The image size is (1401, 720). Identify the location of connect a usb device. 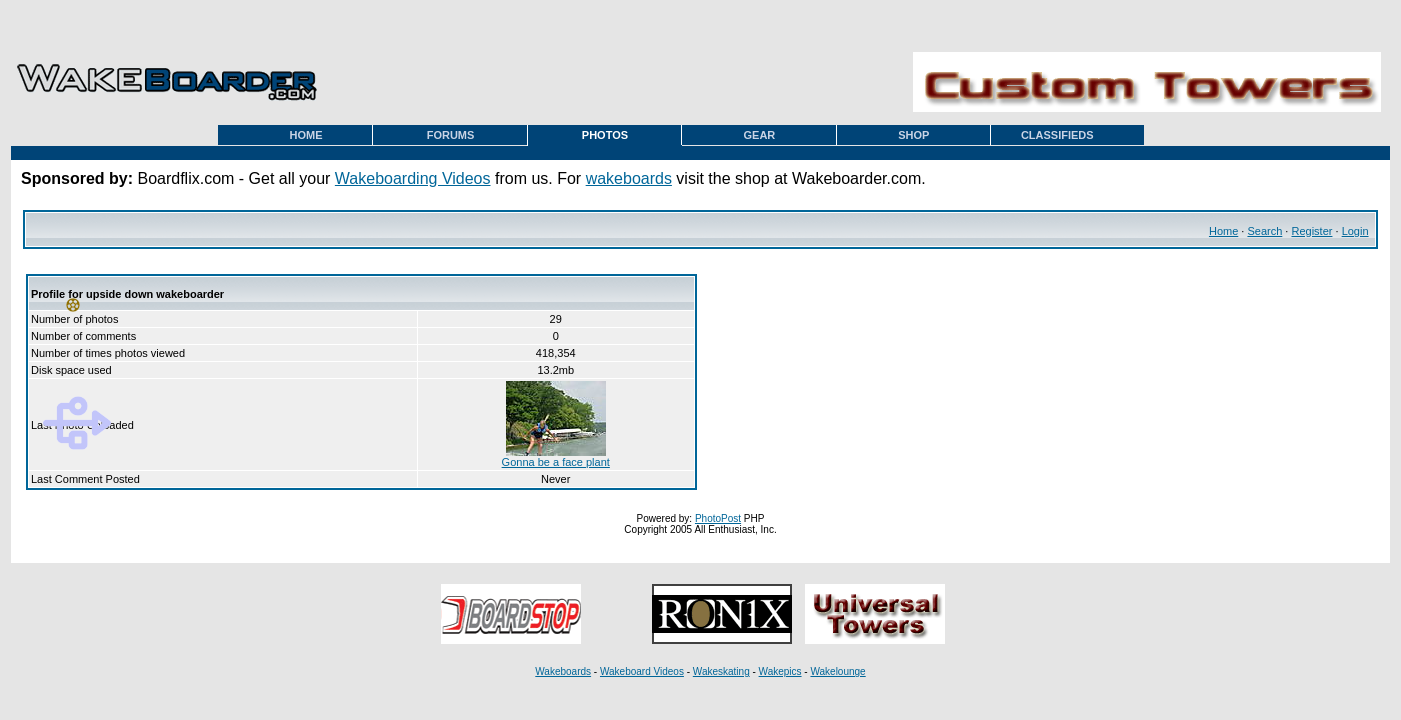
(77, 423).